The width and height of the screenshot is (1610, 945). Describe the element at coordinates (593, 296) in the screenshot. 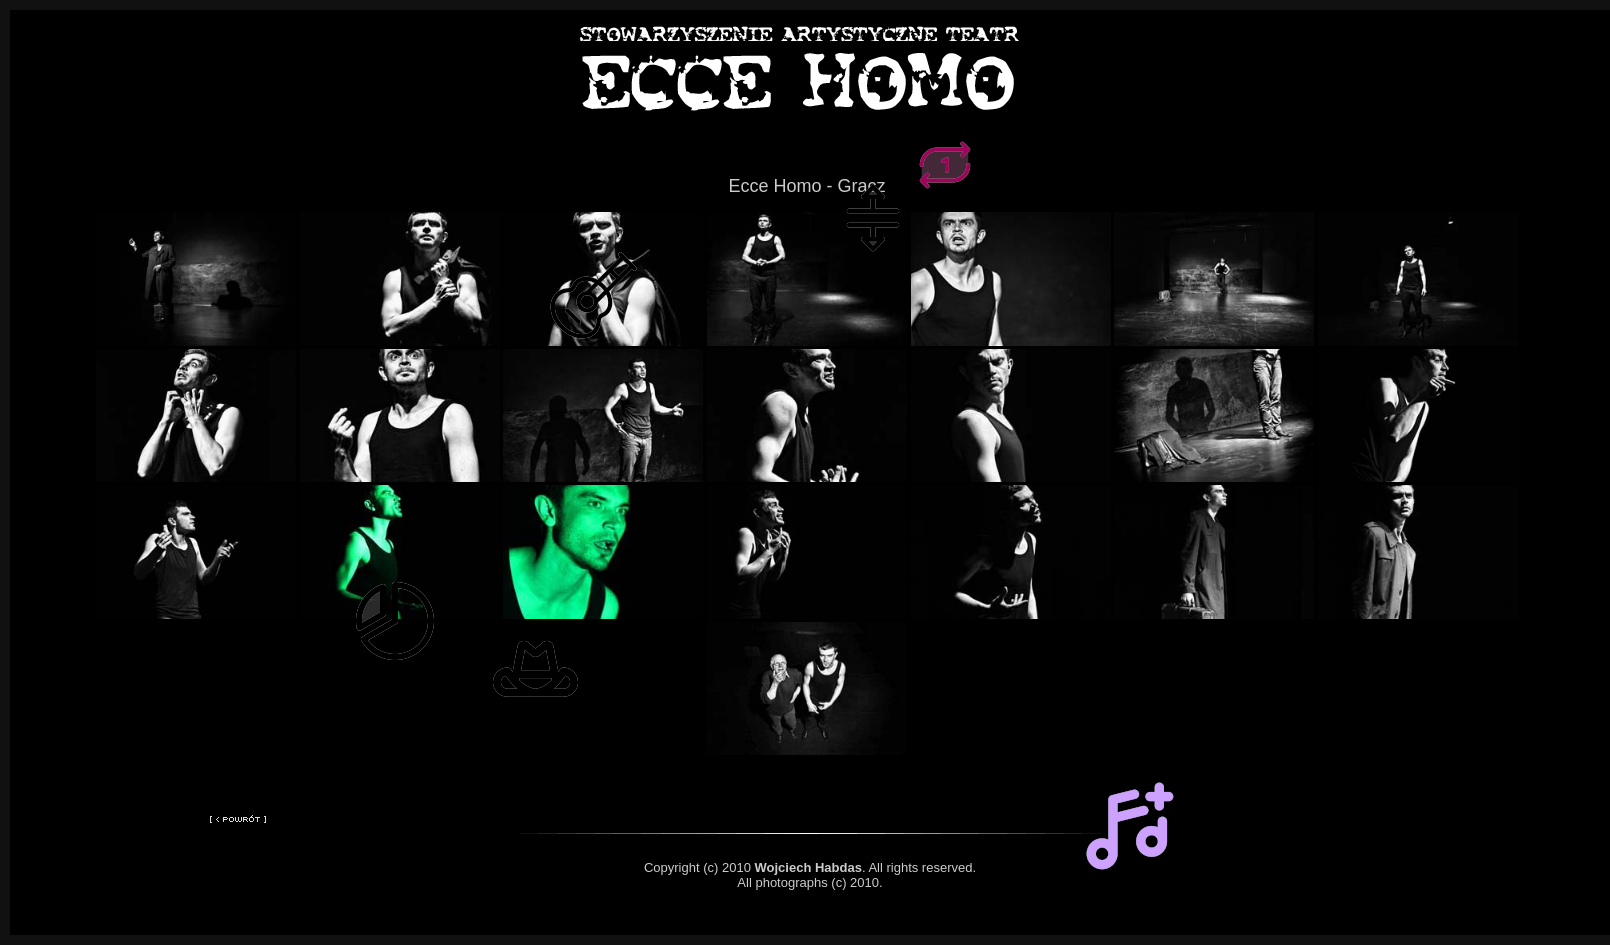

I see `access music or audio settings` at that location.